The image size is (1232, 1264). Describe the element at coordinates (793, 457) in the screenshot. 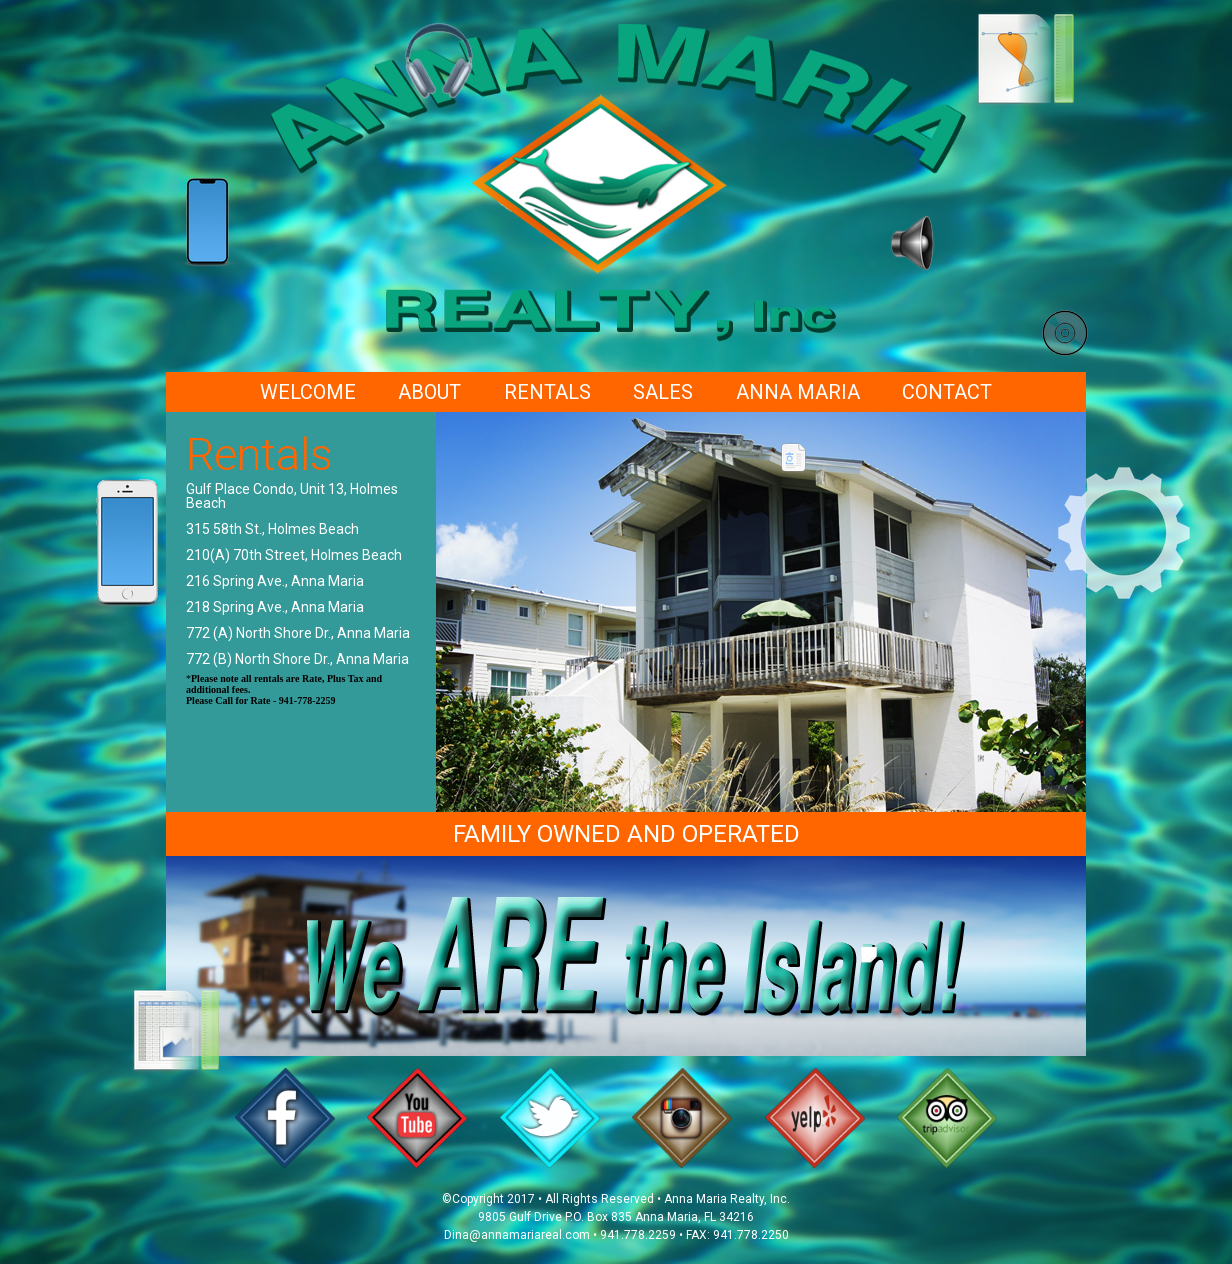

I see `open a Hangul Word Processor (.hwp) document` at that location.